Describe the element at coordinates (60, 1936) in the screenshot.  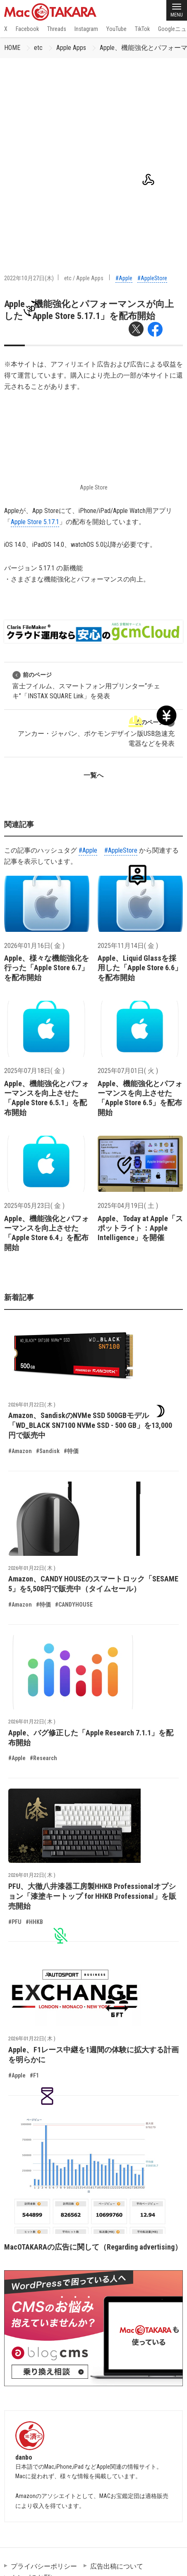
I see `mute your microphone` at that location.